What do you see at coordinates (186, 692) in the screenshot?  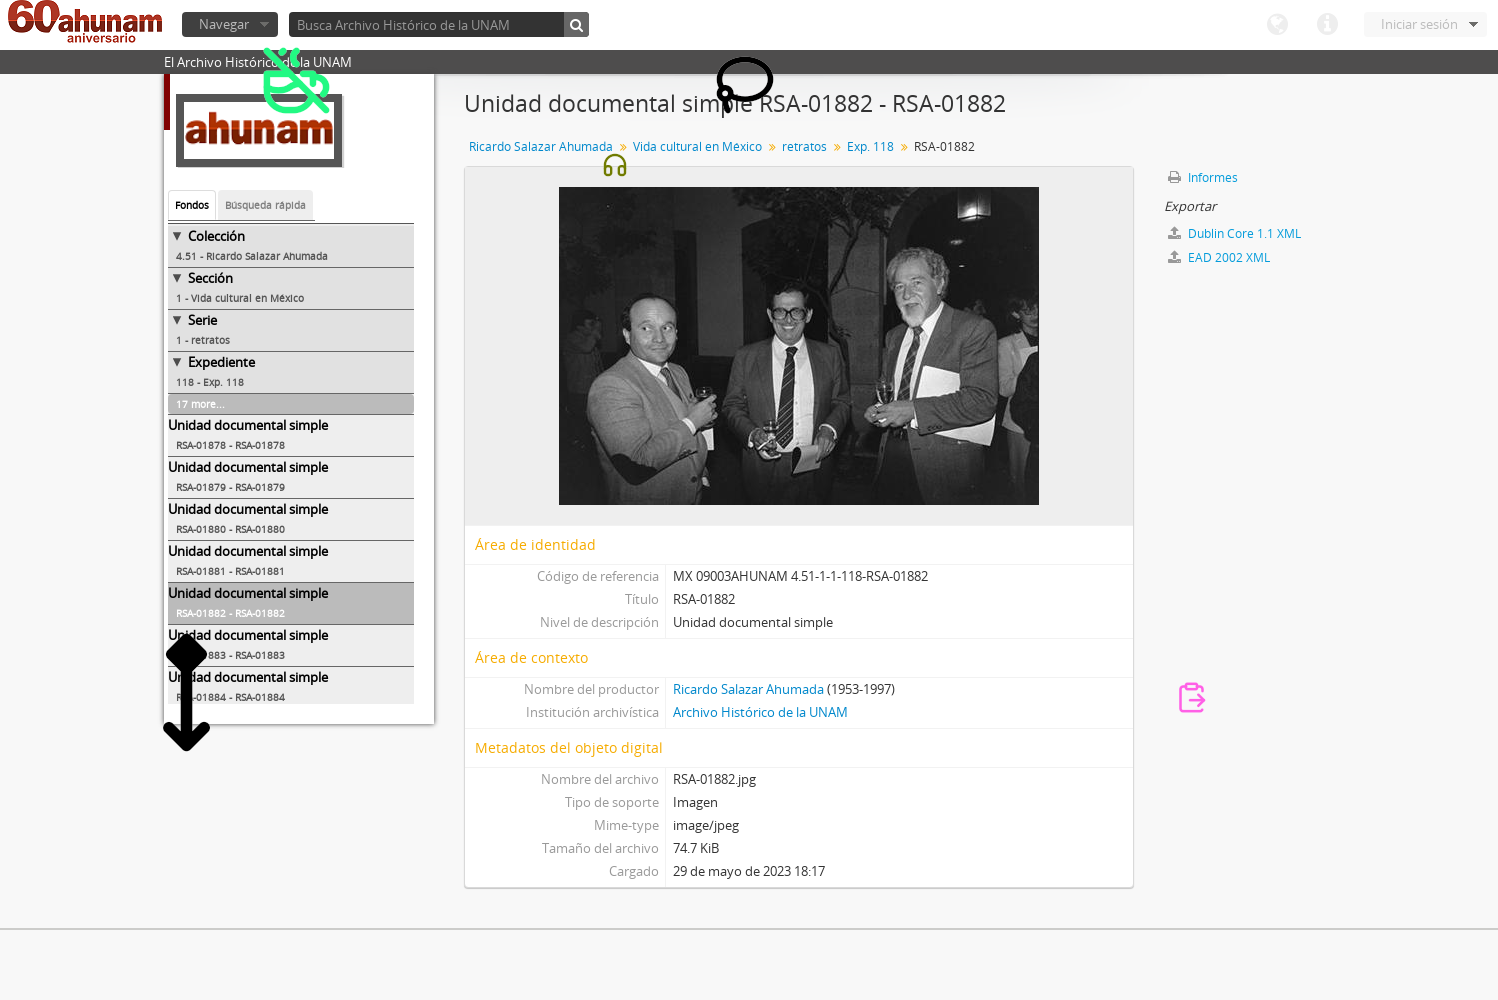 I see `move item down in a list or queue` at bounding box center [186, 692].